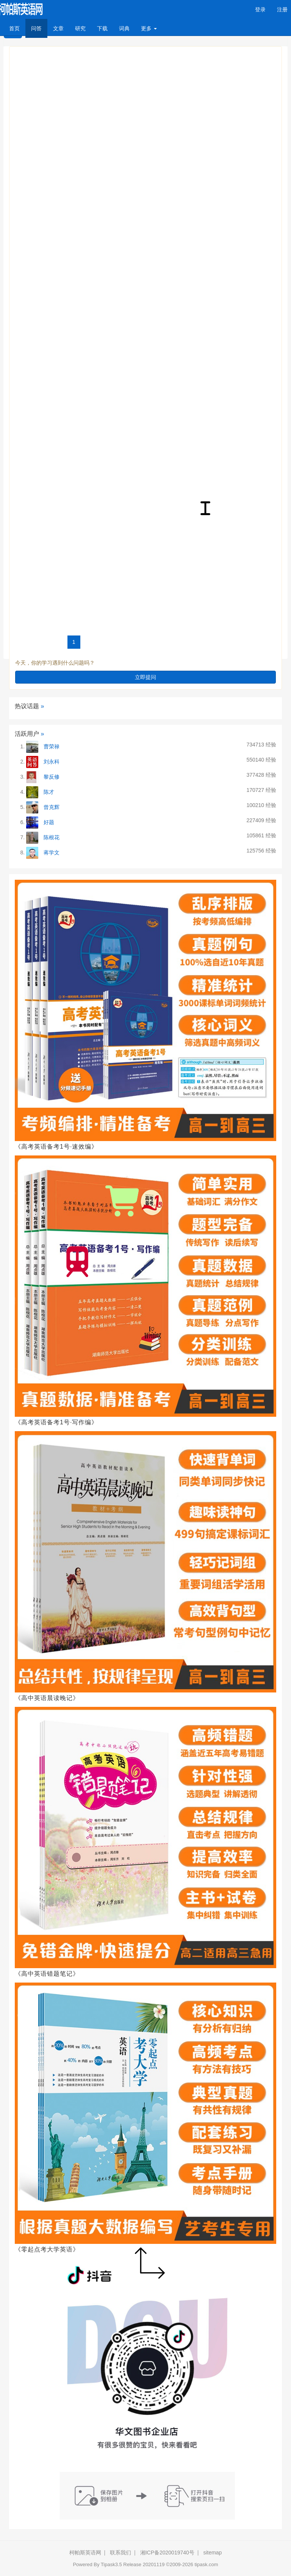 This screenshot has width=291, height=2576. What do you see at coordinates (124, 1201) in the screenshot?
I see `view your shopping cart` at bounding box center [124, 1201].